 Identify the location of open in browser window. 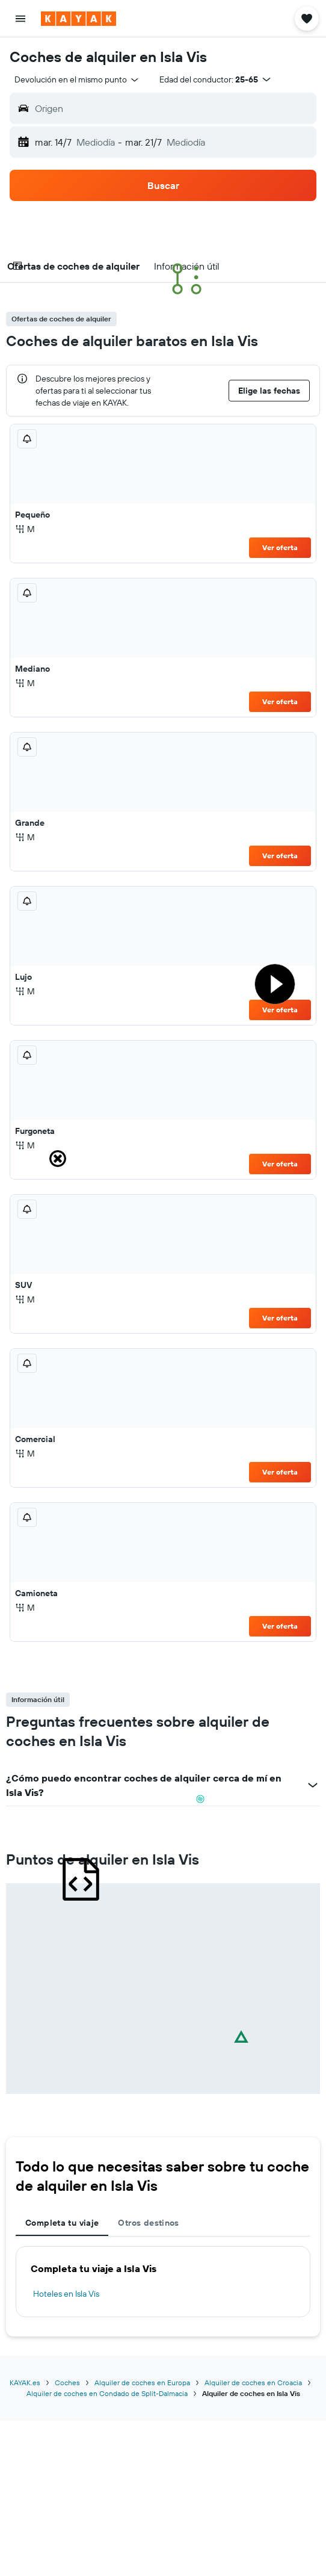
(17, 266).